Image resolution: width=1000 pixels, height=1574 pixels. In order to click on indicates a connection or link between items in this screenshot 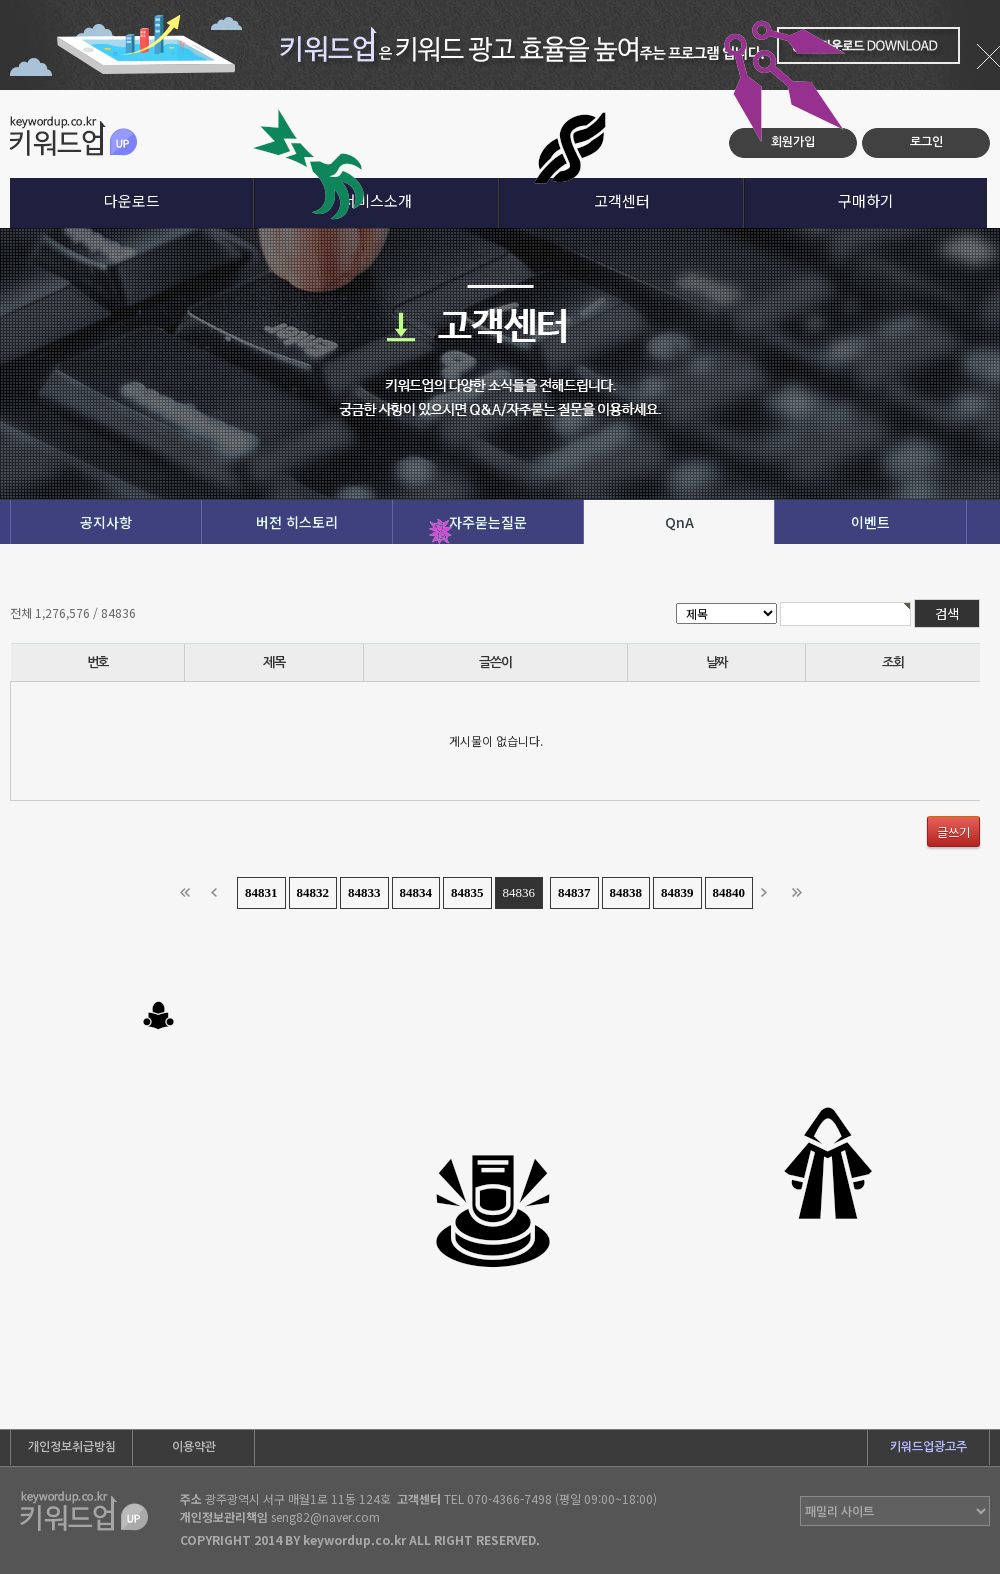, I will do `click(570, 148)`.